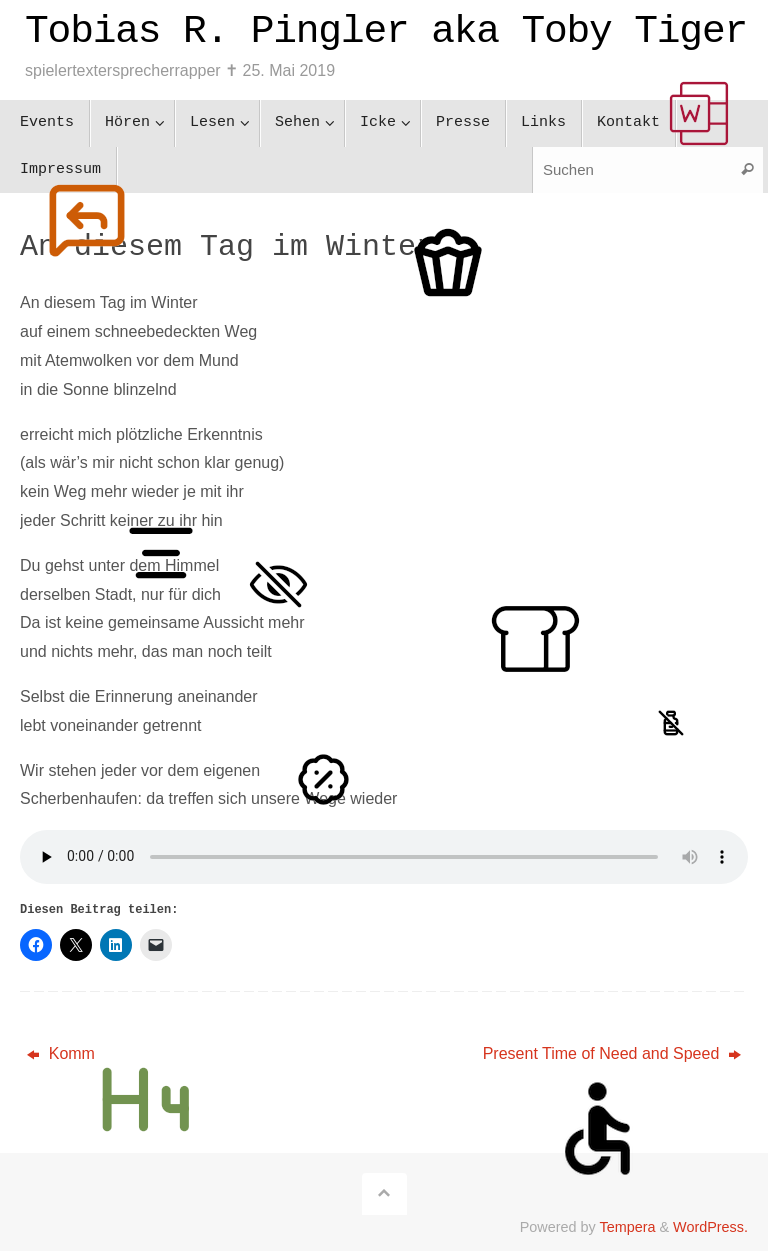 Image resolution: width=768 pixels, height=1251 pixels. What do you see at coordinates (87, 219) in the screenshot?
I see `reply to a message` at bounding box center [87, 219].